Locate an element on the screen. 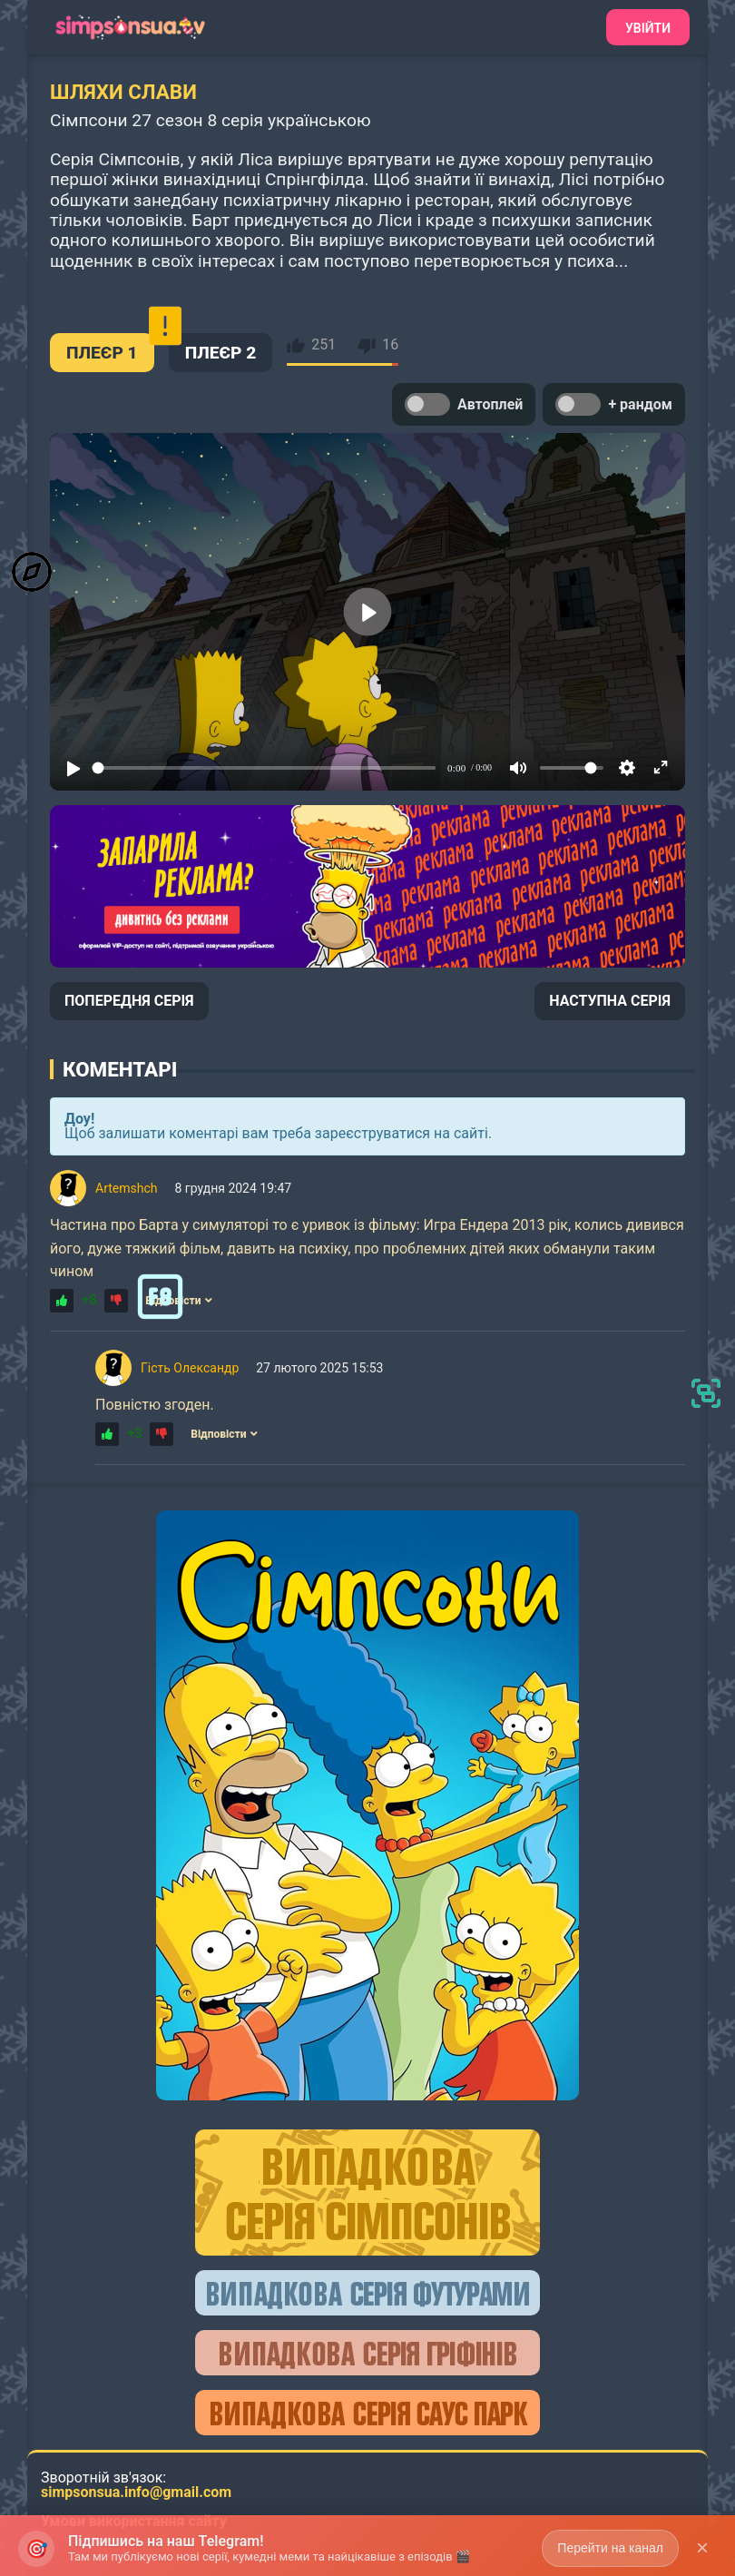  indicates a warning or alert requiring attention is located at coordinates (165, 326).